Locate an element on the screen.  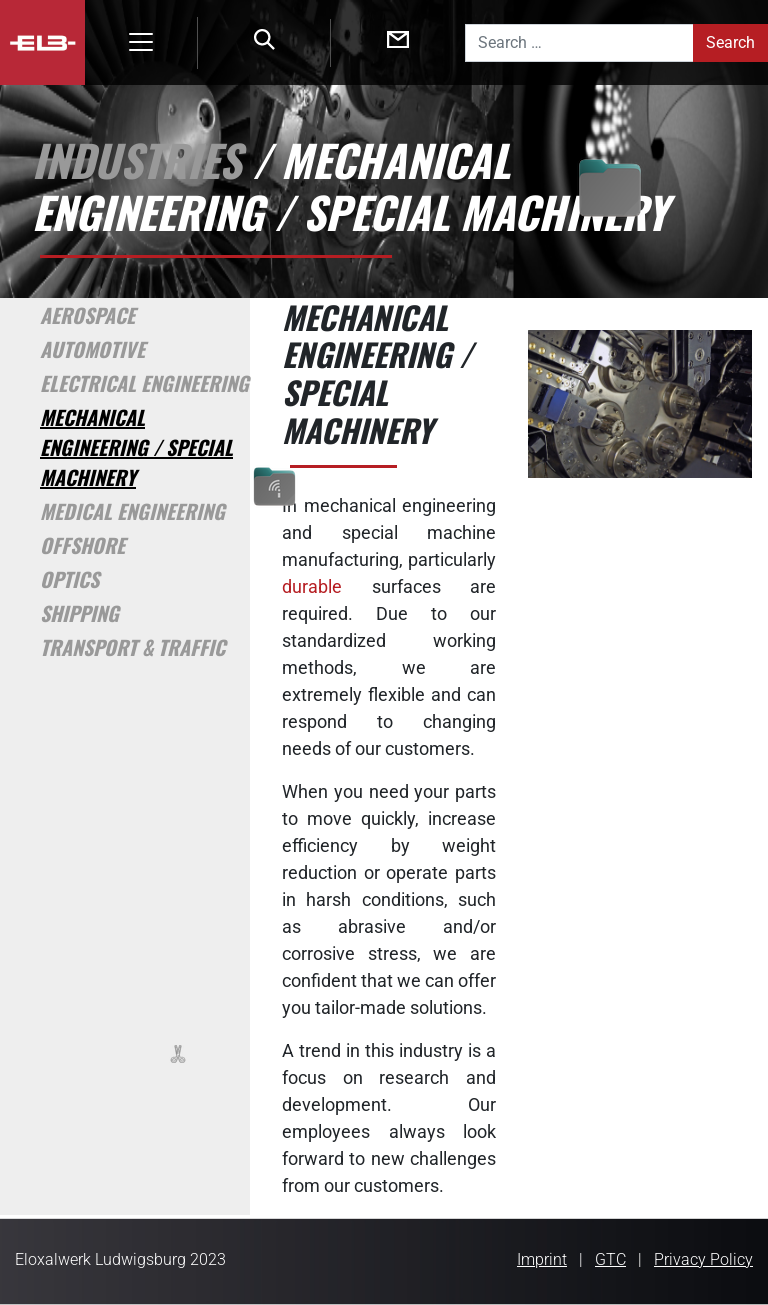
open insync cloud sync folder is located at coordinates (274, 486).